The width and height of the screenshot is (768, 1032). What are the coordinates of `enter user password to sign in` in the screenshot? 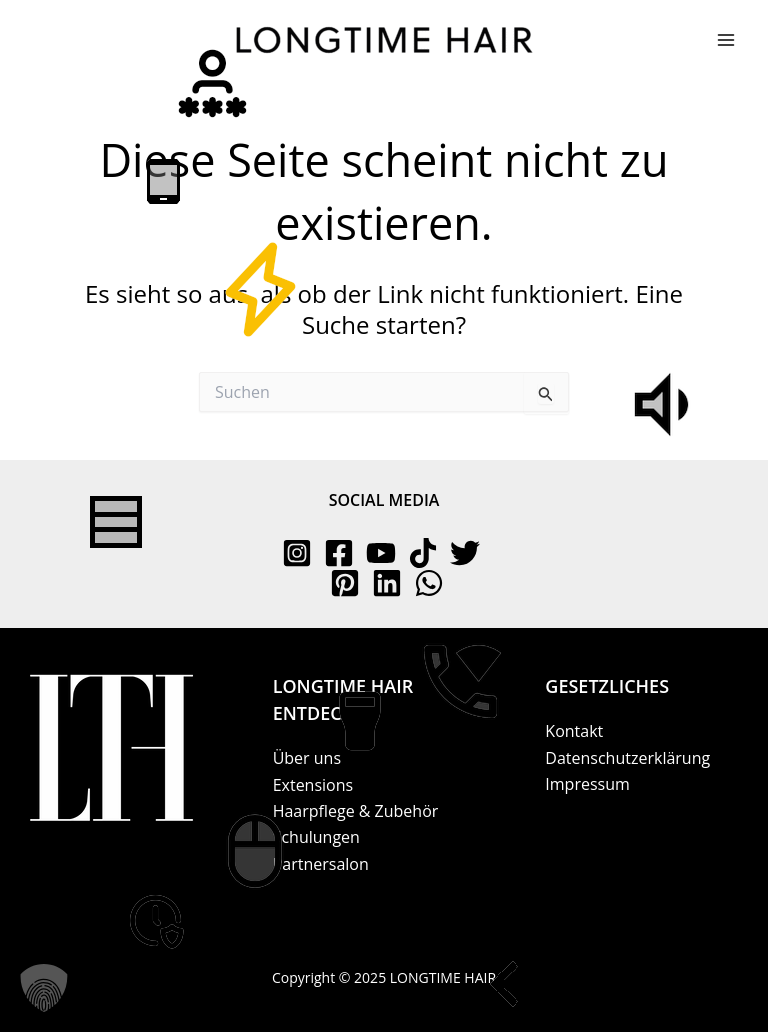 It's located at (212, 83).